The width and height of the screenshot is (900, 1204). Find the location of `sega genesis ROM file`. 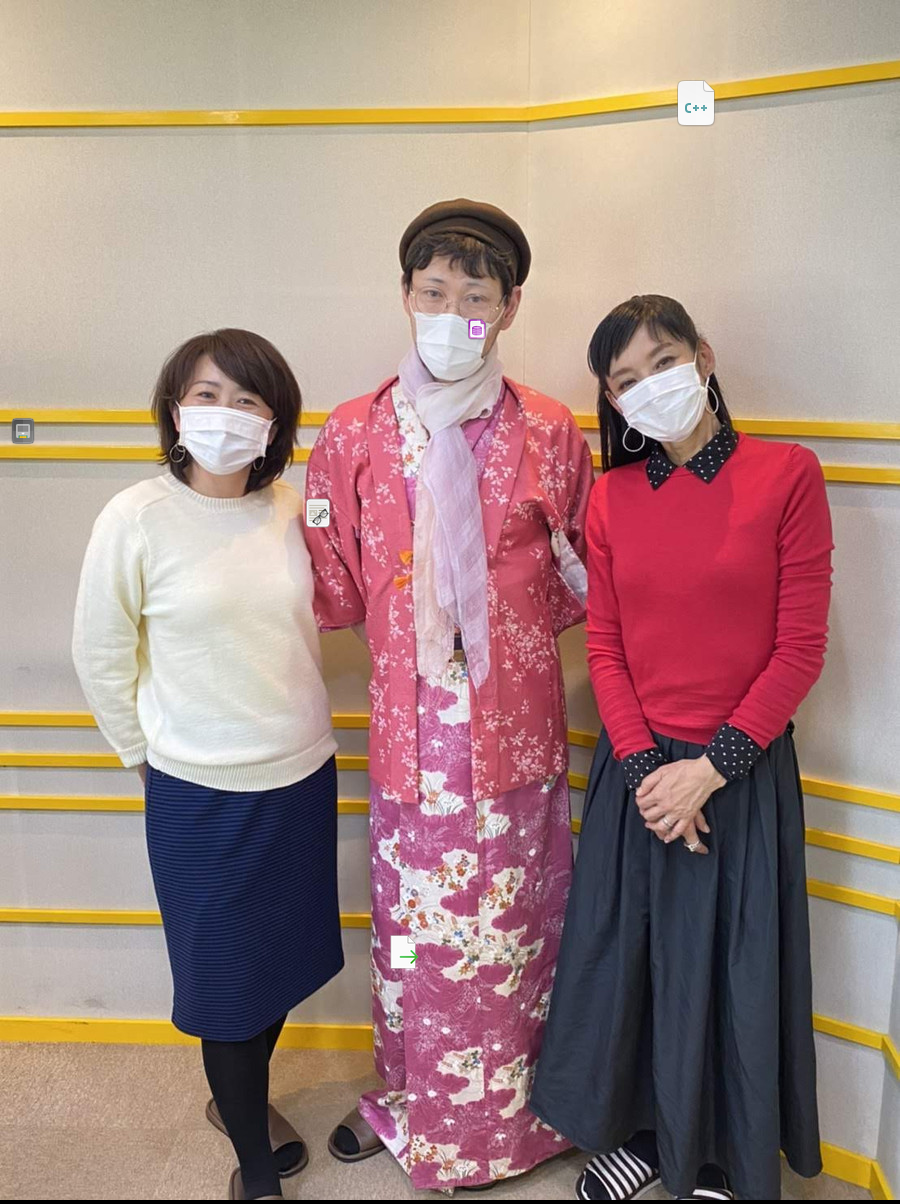

sega genesis ROM file is located at coordinates (23, 431).